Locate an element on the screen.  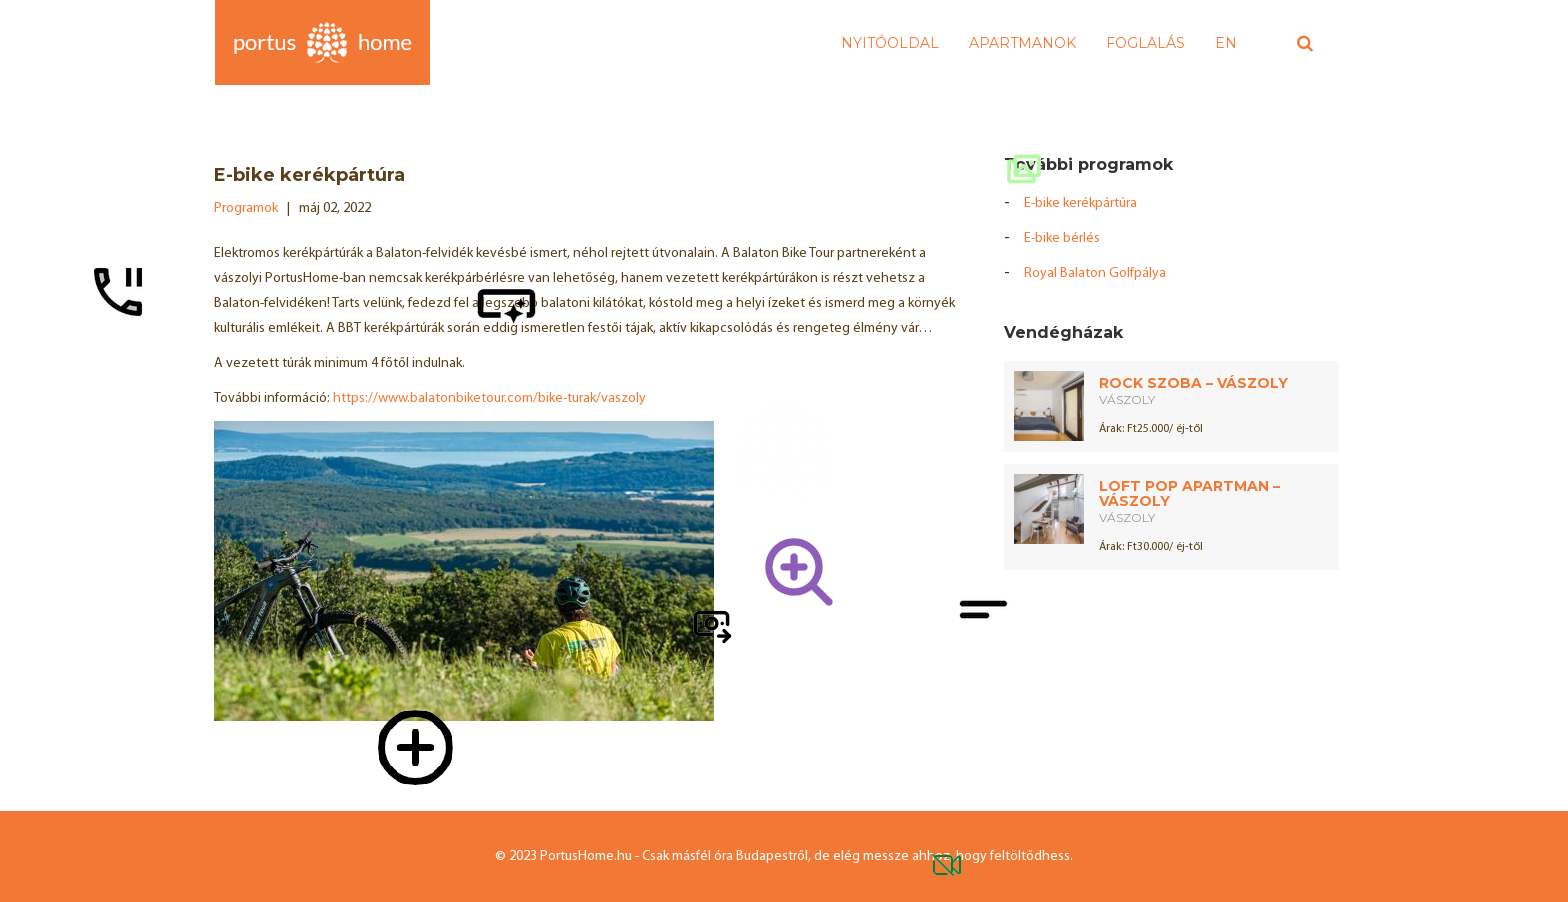
indicates a short text input field is located at coordinates (983, 609).